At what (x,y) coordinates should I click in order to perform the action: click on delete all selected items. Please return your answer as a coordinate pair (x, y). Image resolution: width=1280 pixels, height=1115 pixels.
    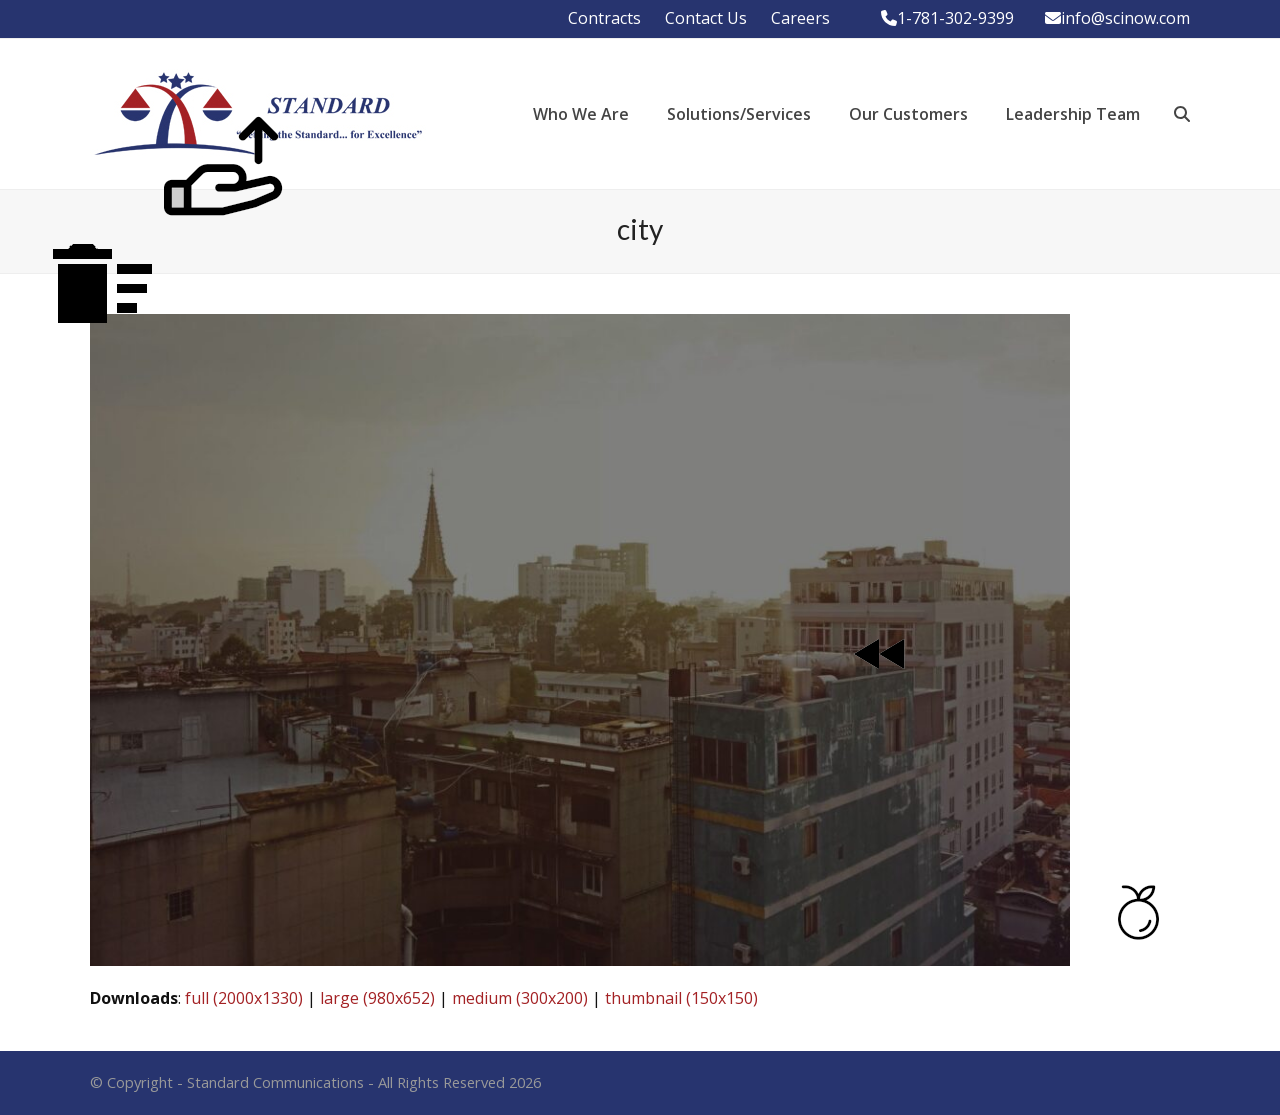
    Looking at the image, I should click on (102, 283).